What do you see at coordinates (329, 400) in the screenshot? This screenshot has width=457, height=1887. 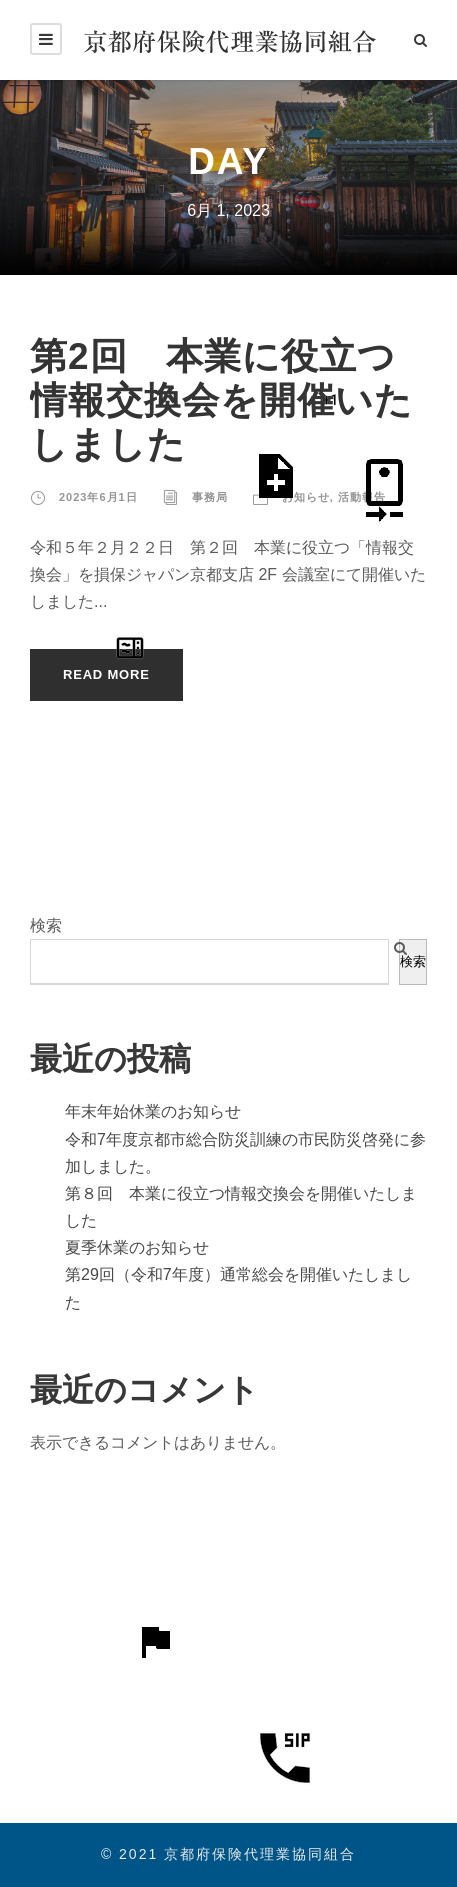 I see `increase exposure by one stop` at bounding box center [329, 400].